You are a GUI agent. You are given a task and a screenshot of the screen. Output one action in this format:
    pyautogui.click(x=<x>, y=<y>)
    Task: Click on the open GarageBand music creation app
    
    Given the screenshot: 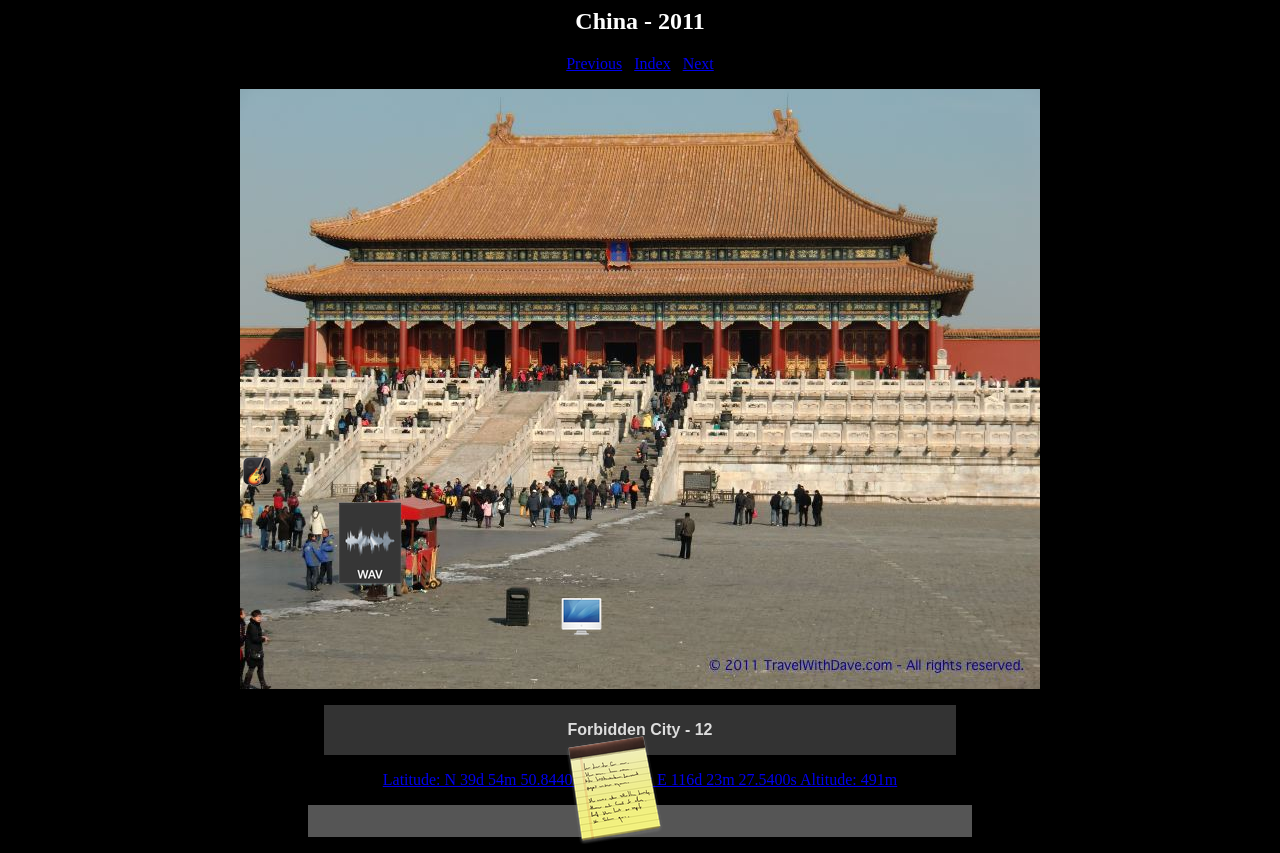 What is the action you would take?
    pyautogui.click(x=257, y=471)
    